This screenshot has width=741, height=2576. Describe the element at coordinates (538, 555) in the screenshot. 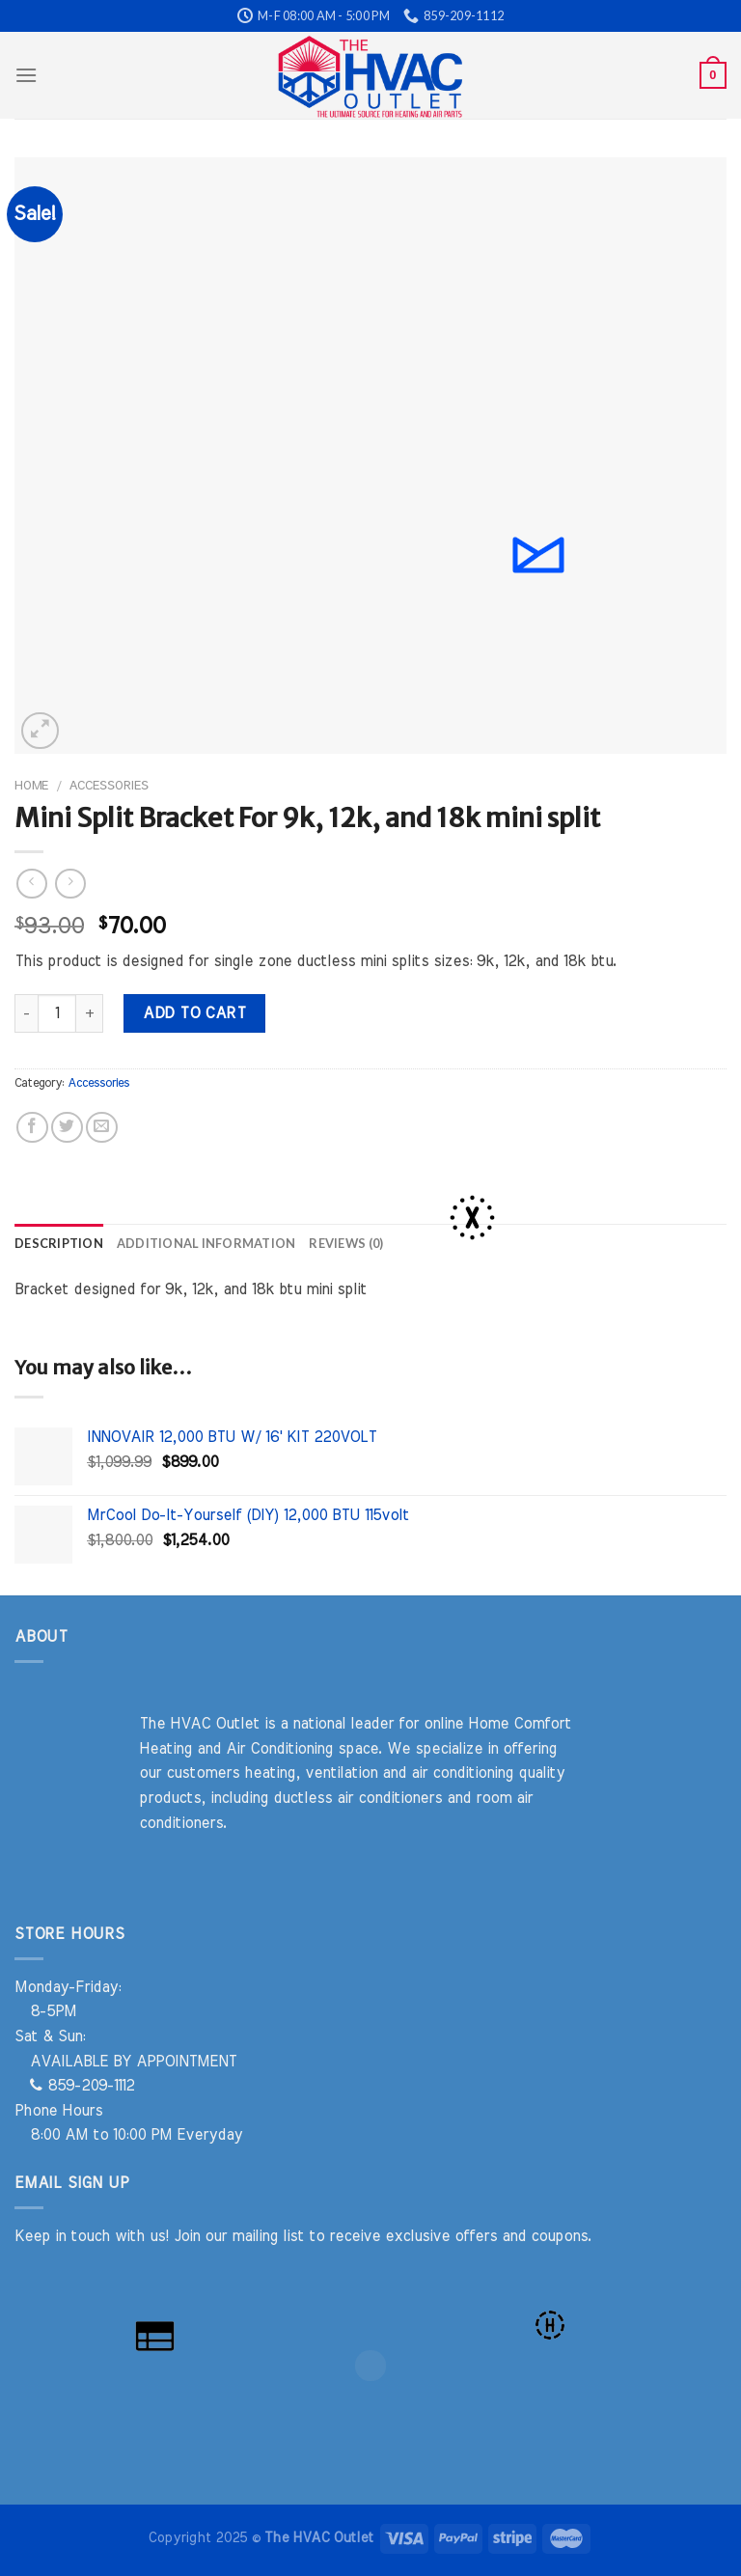

I see `campaign monitor logo` at that location.